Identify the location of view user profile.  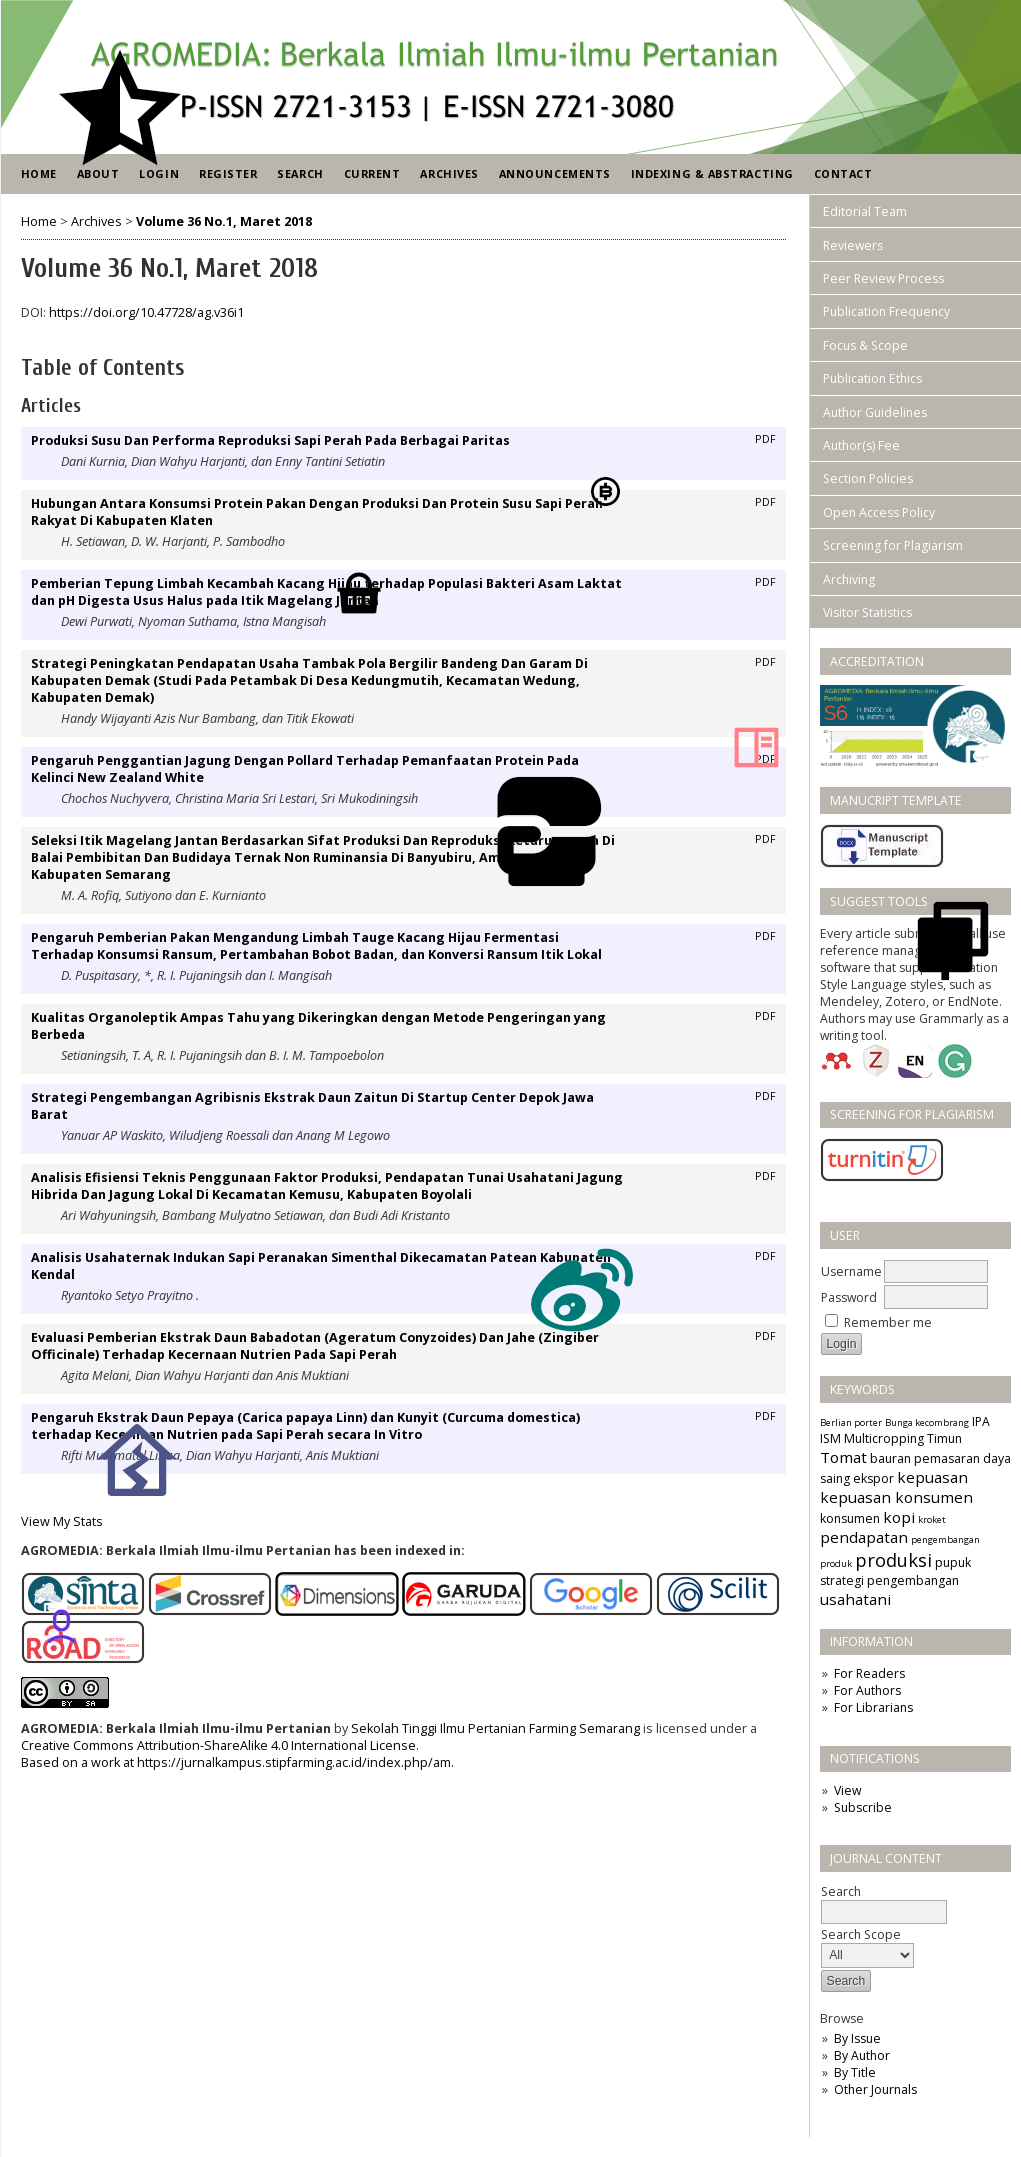
(61, 1626).